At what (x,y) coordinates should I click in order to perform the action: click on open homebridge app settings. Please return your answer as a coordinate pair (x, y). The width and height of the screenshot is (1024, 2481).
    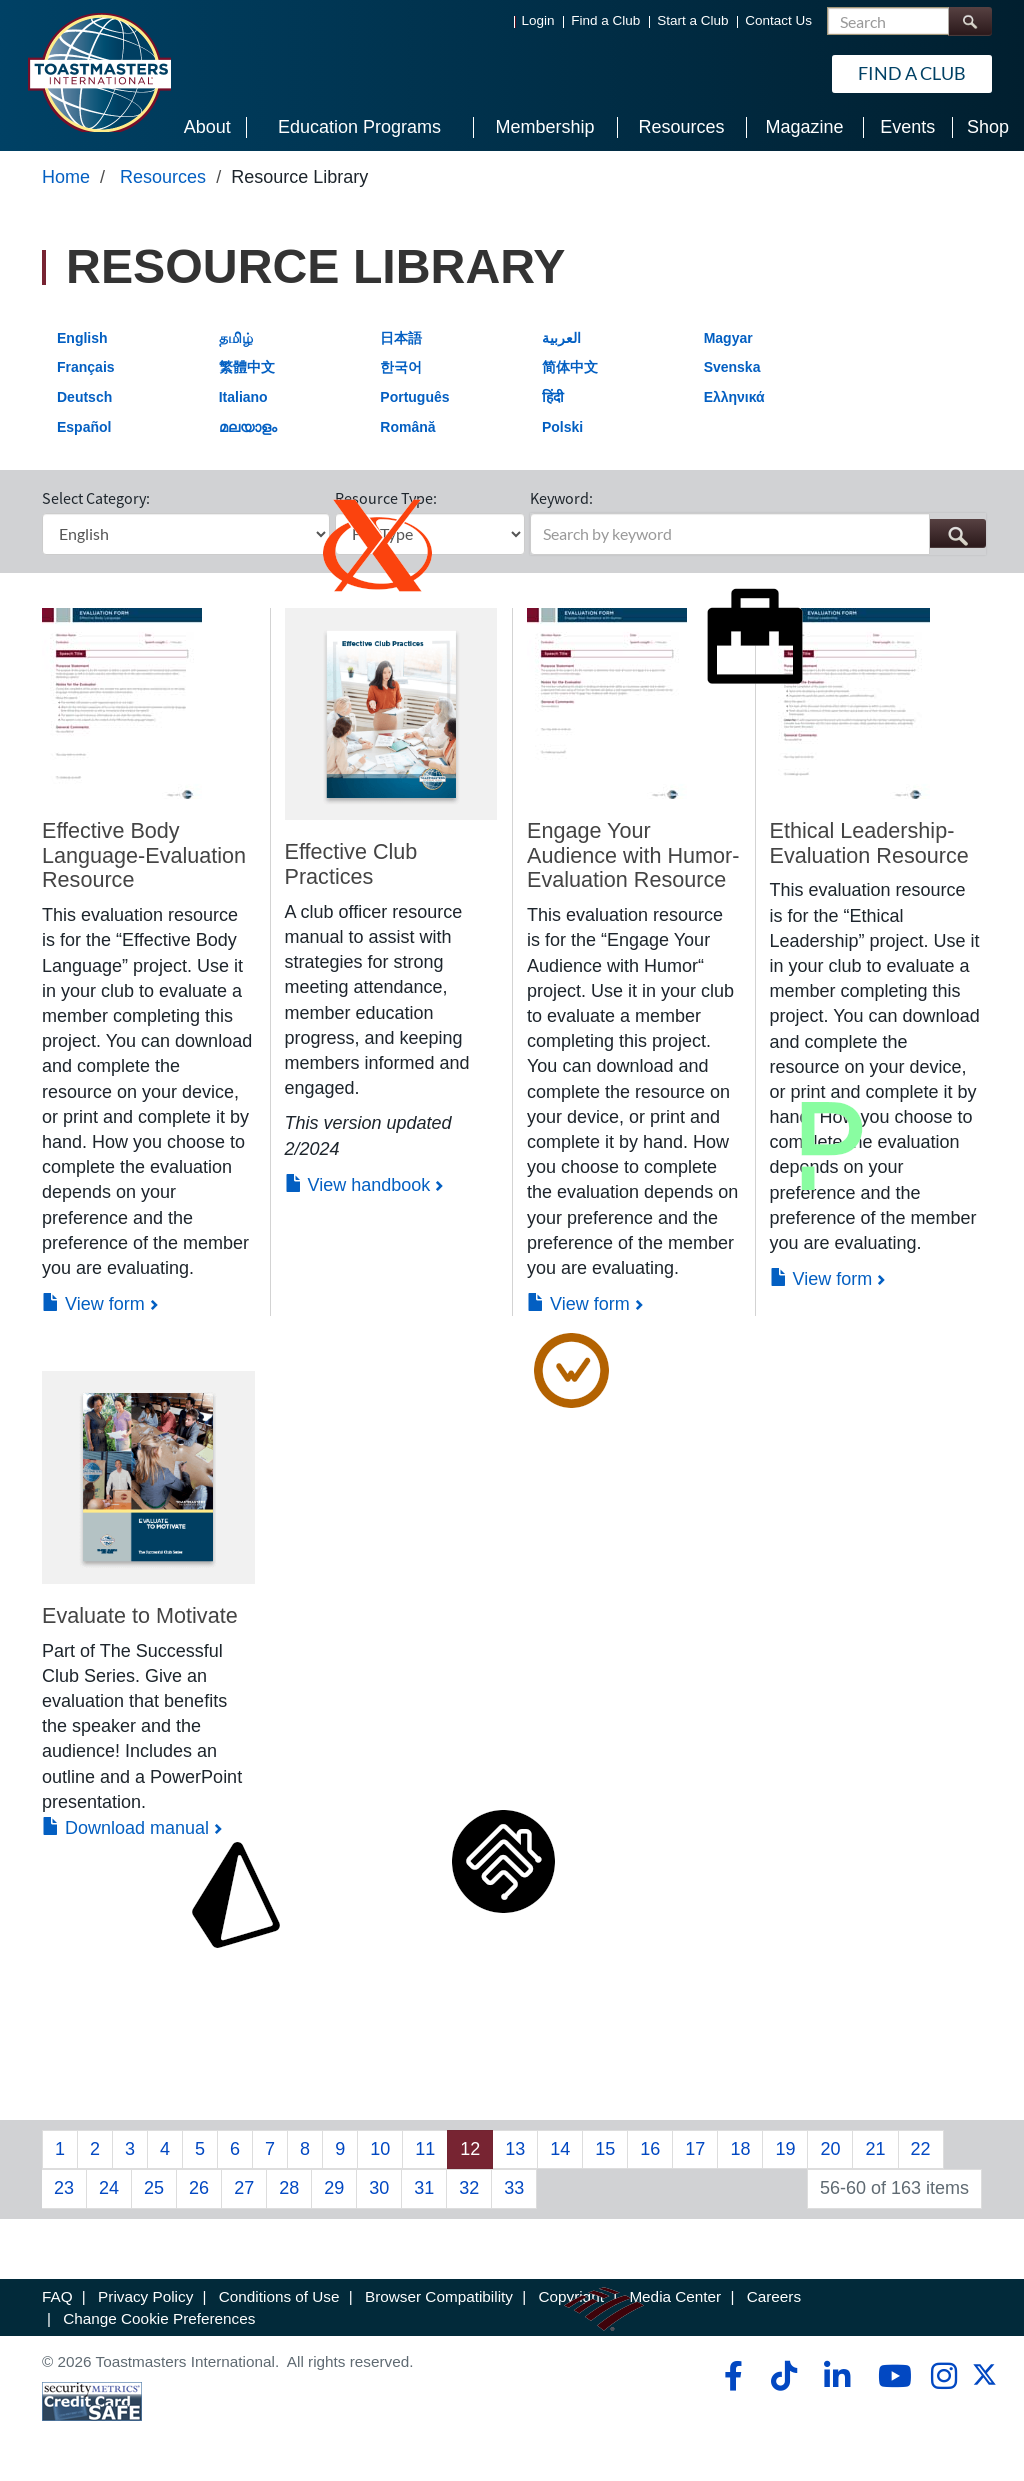
    Looking at the image, I should click on (503, 1861).